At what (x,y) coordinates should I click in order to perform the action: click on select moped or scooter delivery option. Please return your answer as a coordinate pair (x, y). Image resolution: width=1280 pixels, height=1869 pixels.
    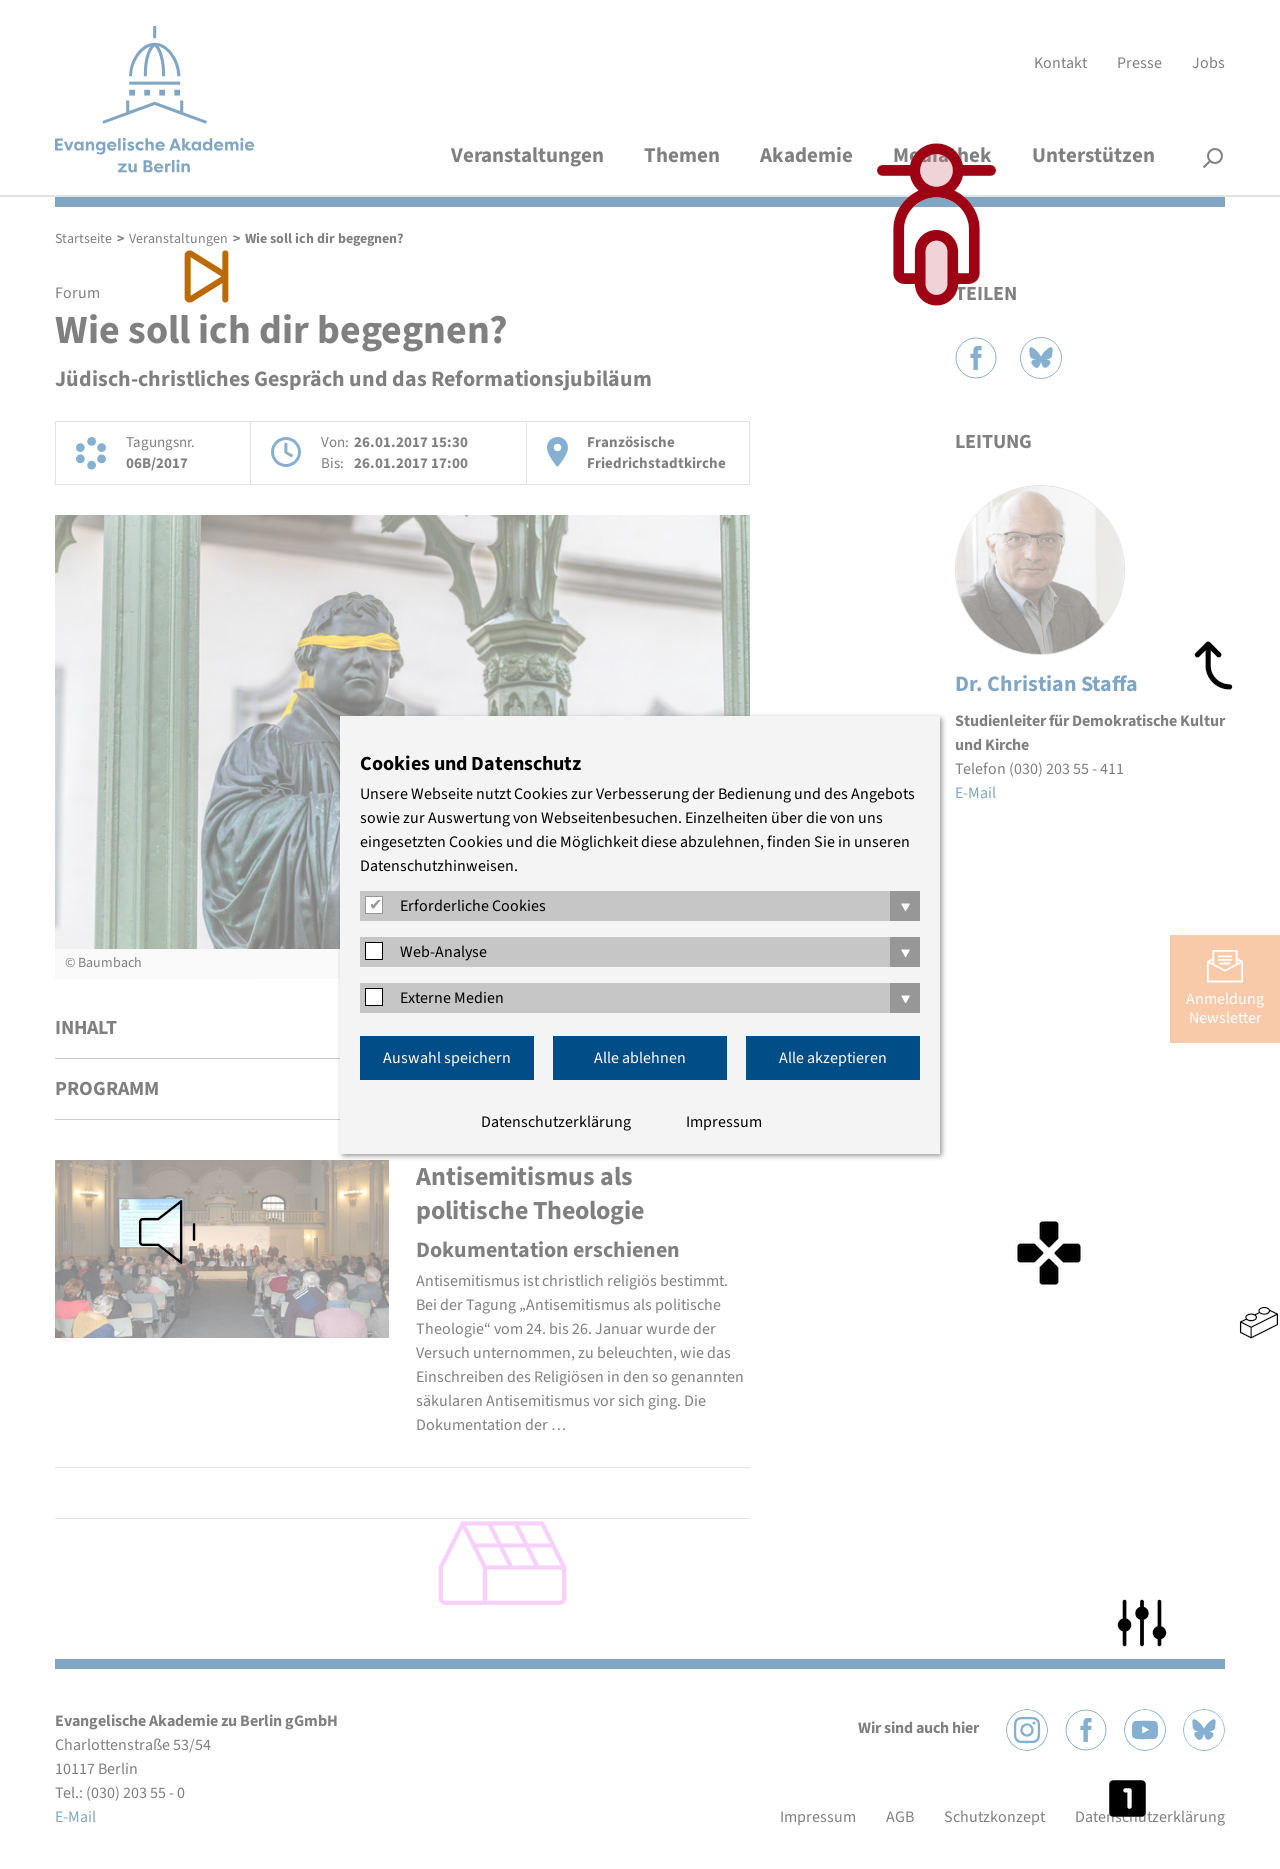
    Looking at the image, I should click on (936, 224).